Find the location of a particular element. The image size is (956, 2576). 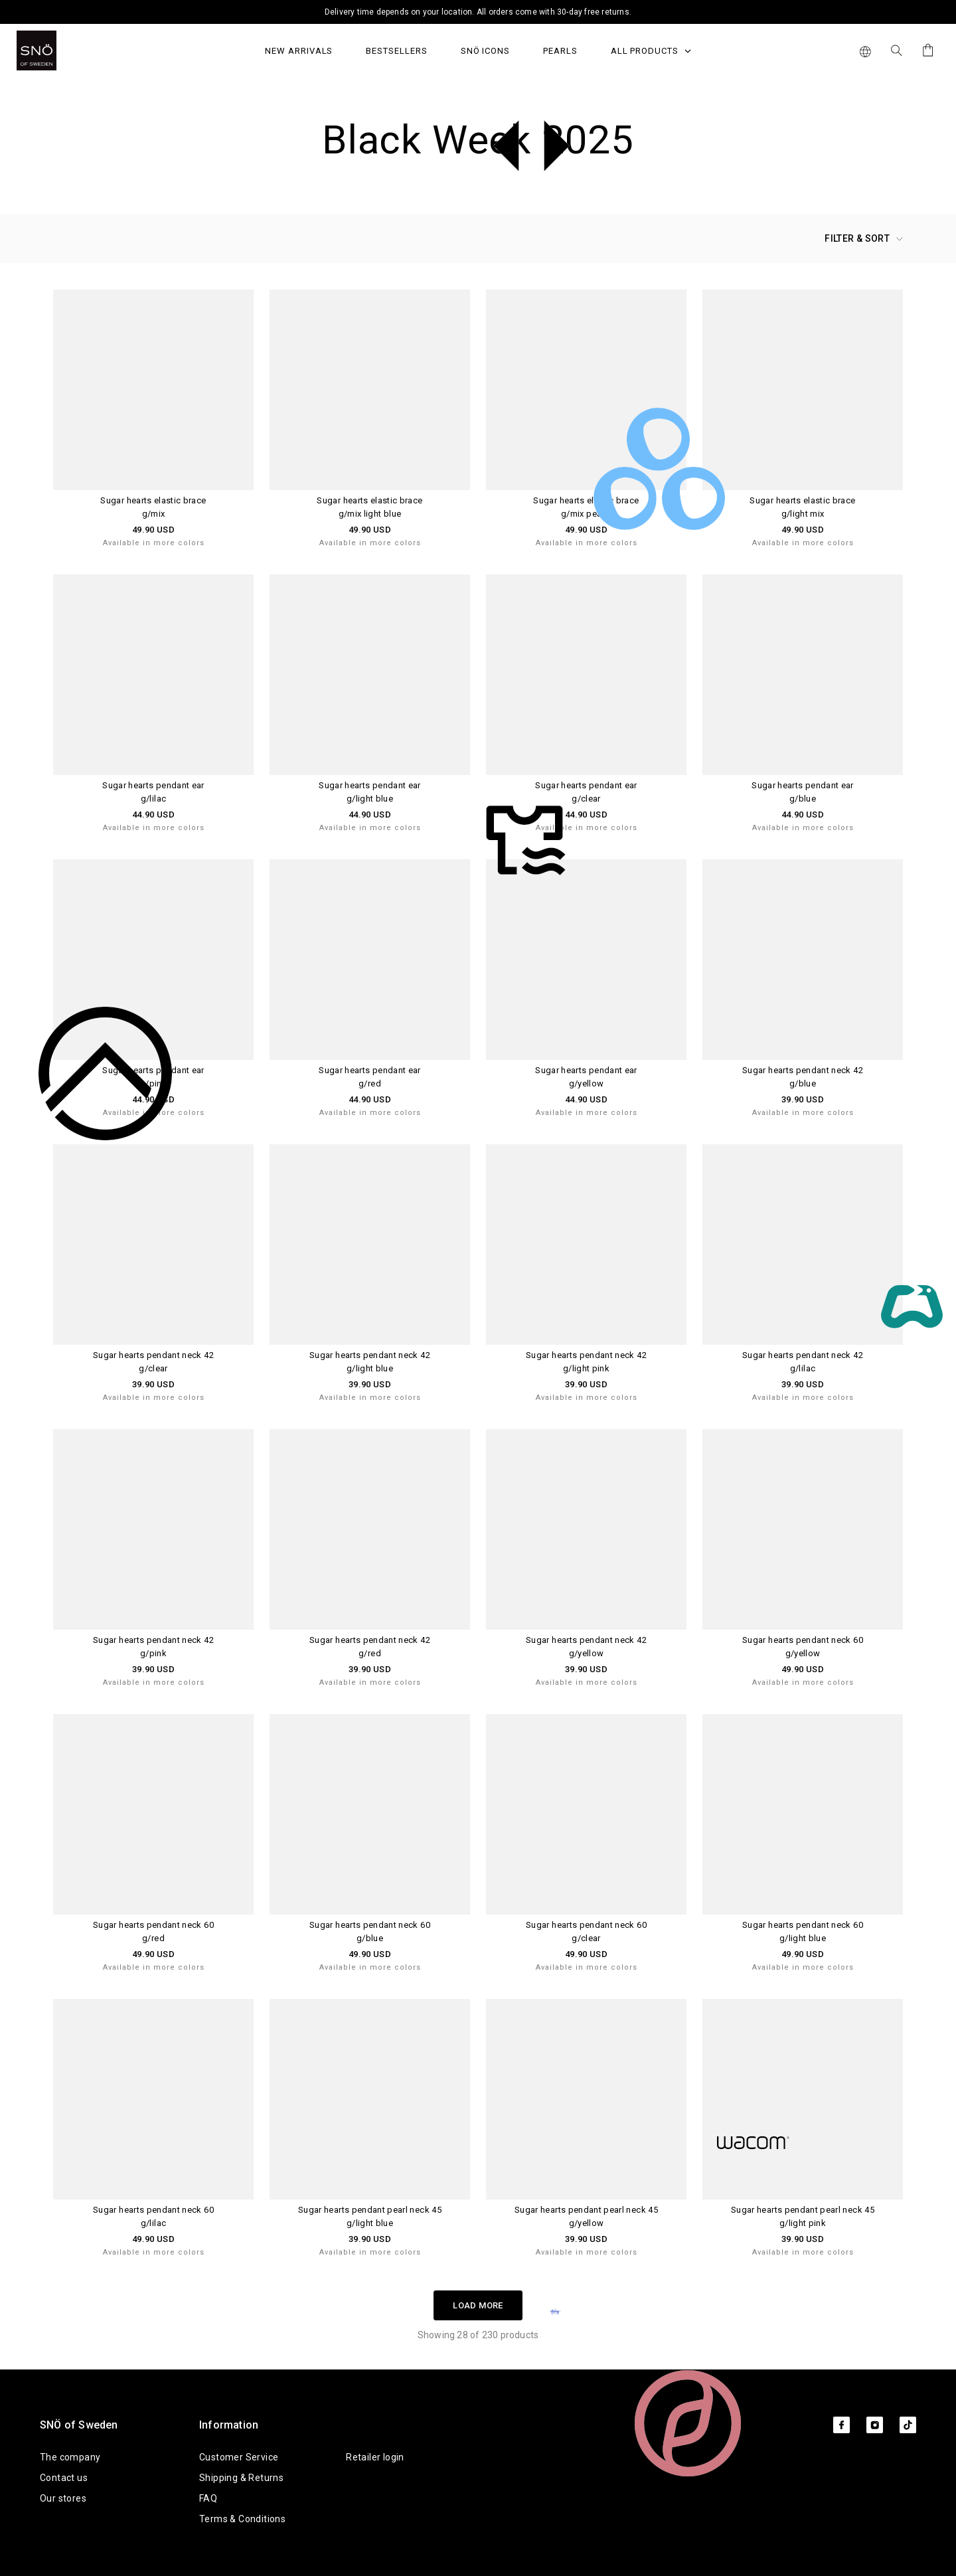

yandex cloud platform logo is located at coordinates (688, 2423).